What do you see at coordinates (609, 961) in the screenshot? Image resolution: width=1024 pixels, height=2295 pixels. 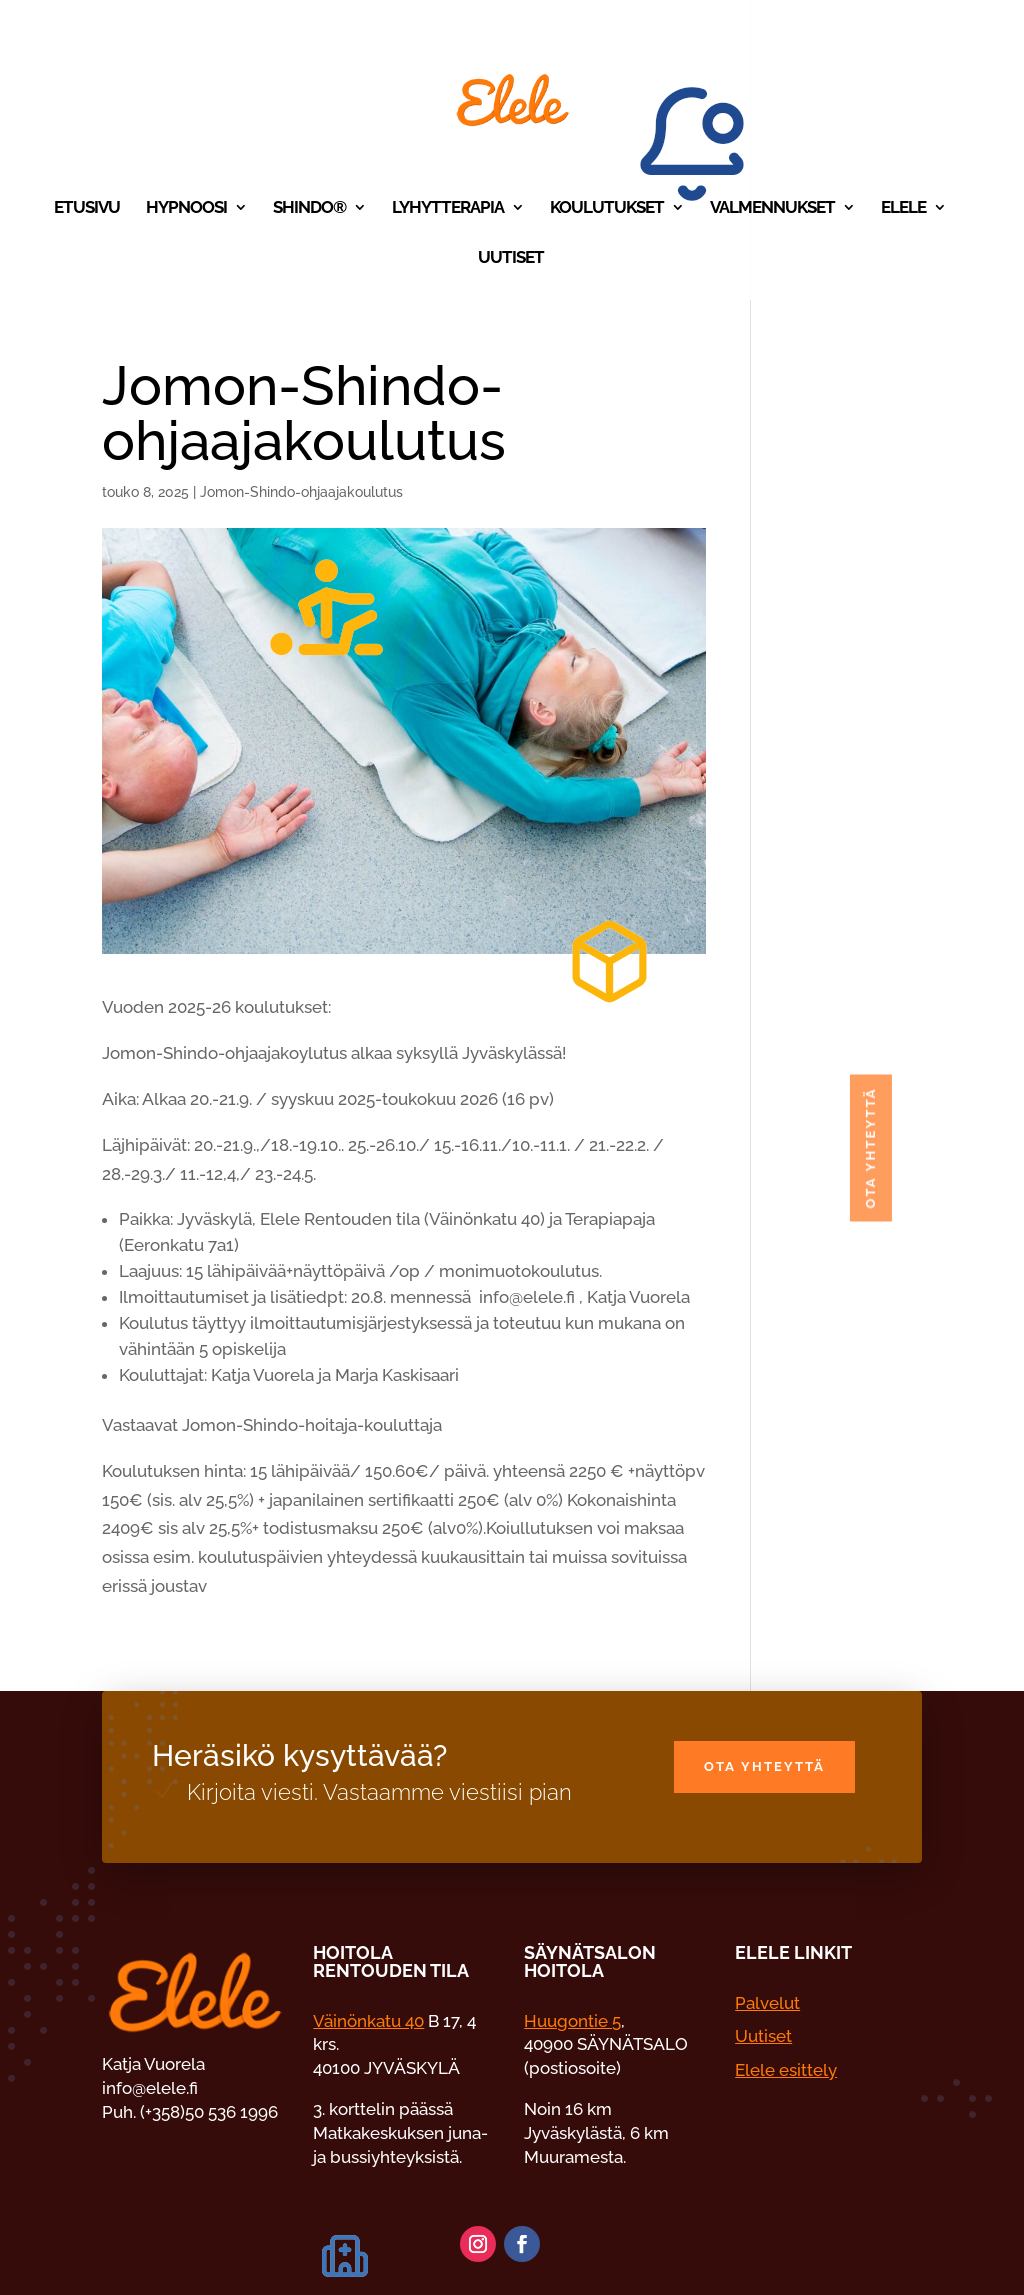 I see `view package or shipment details` at bounding box center [609, 961].